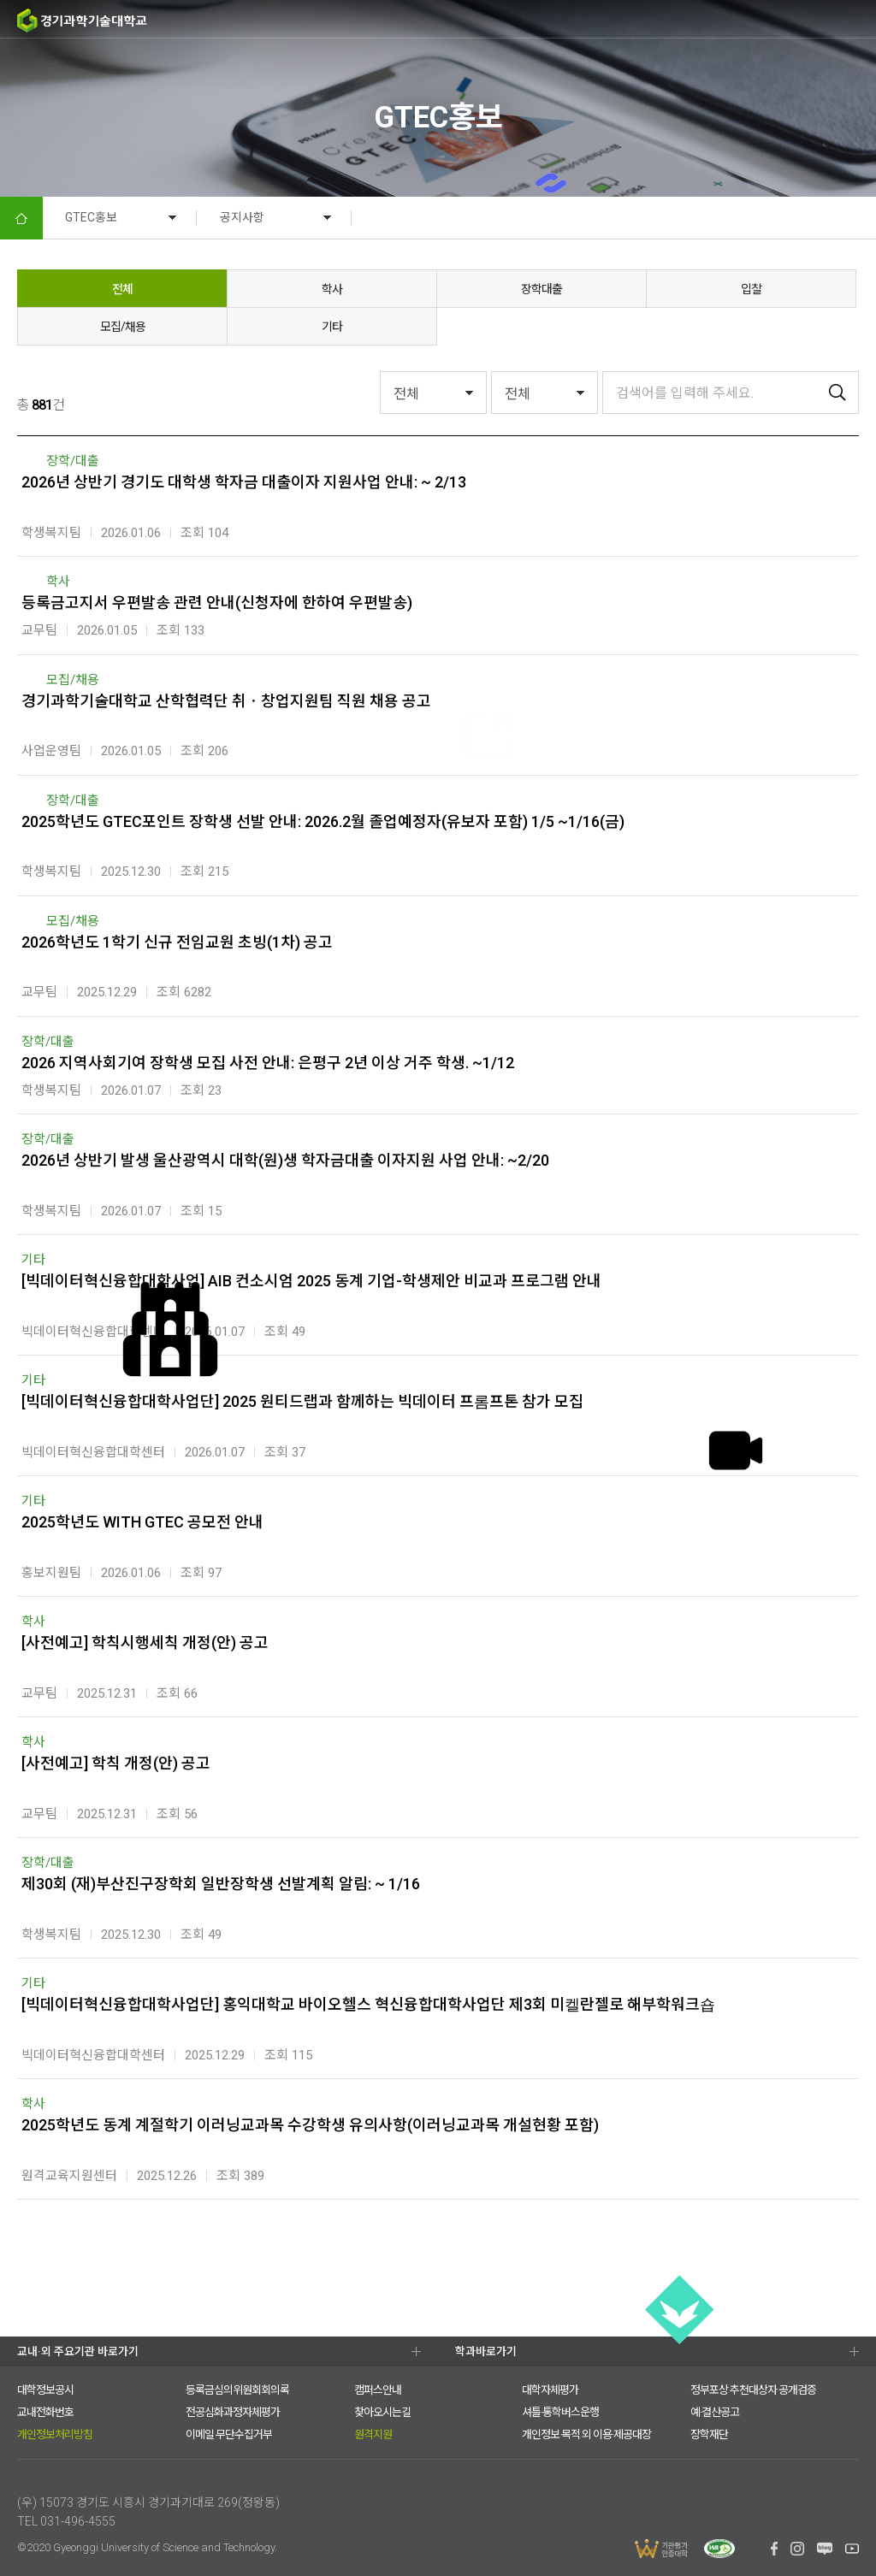 The width and height of the screenshot is (876, 2576). Describe the element at coordinates (551, 183) in the screenshot. I see `indicates a discord partnered server owner` at that location.